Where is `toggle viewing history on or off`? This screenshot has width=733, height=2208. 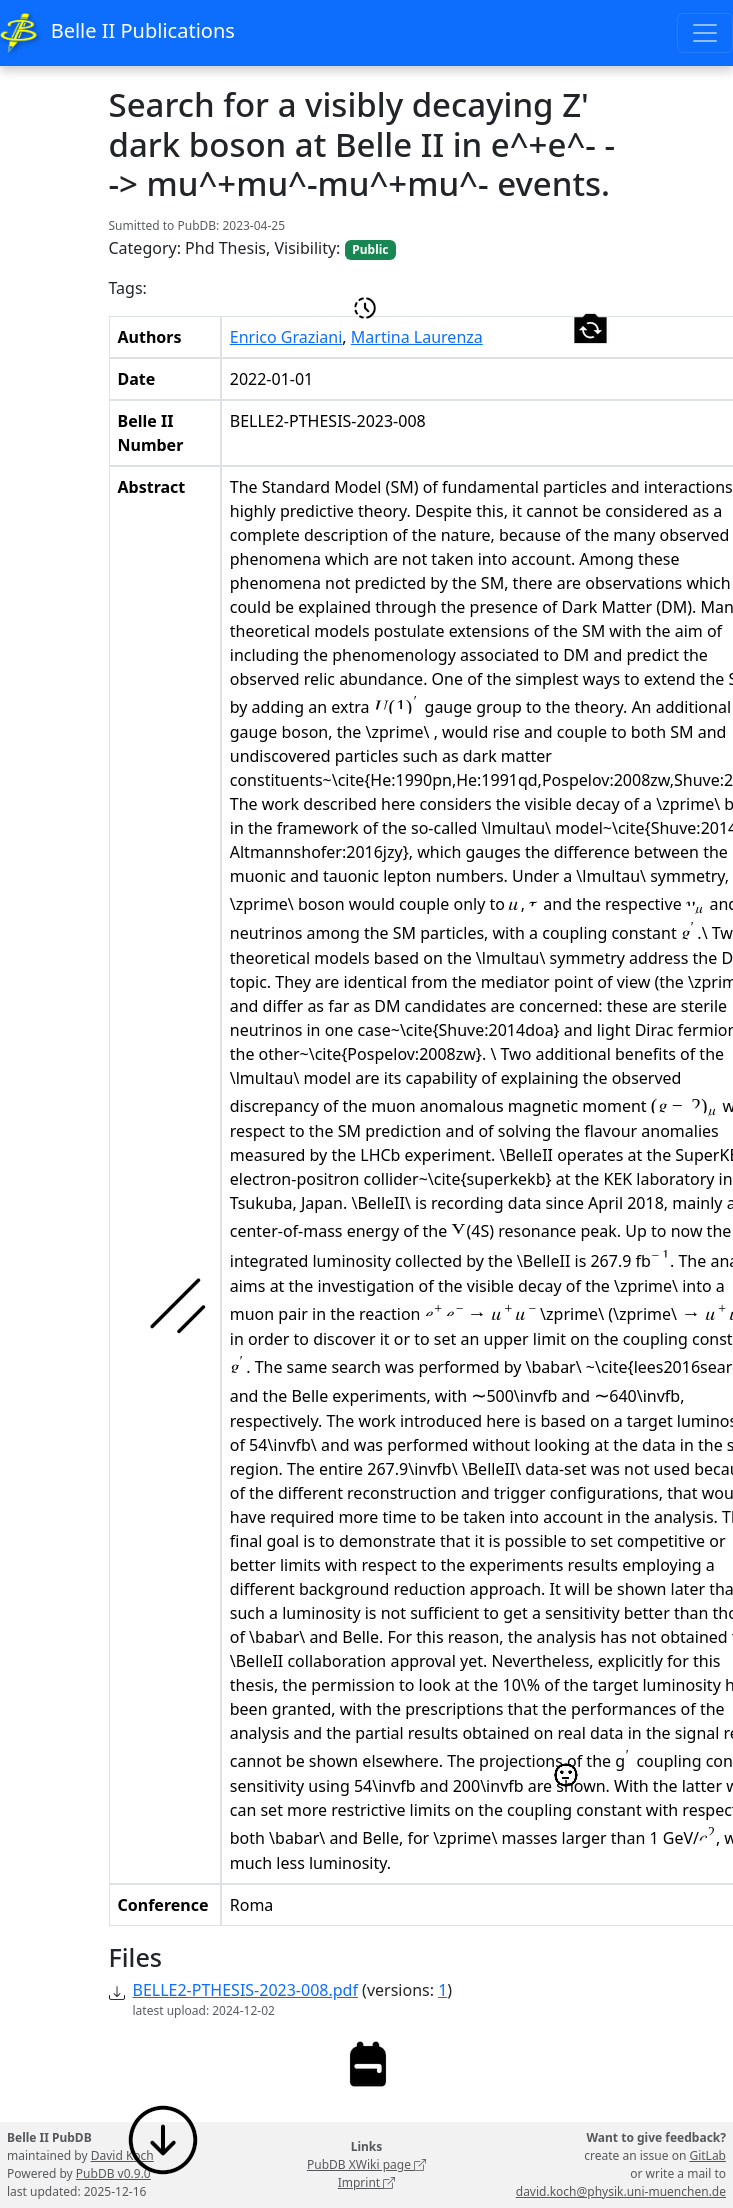 toggle viewing history on or off is located at coordinates (365, 308).